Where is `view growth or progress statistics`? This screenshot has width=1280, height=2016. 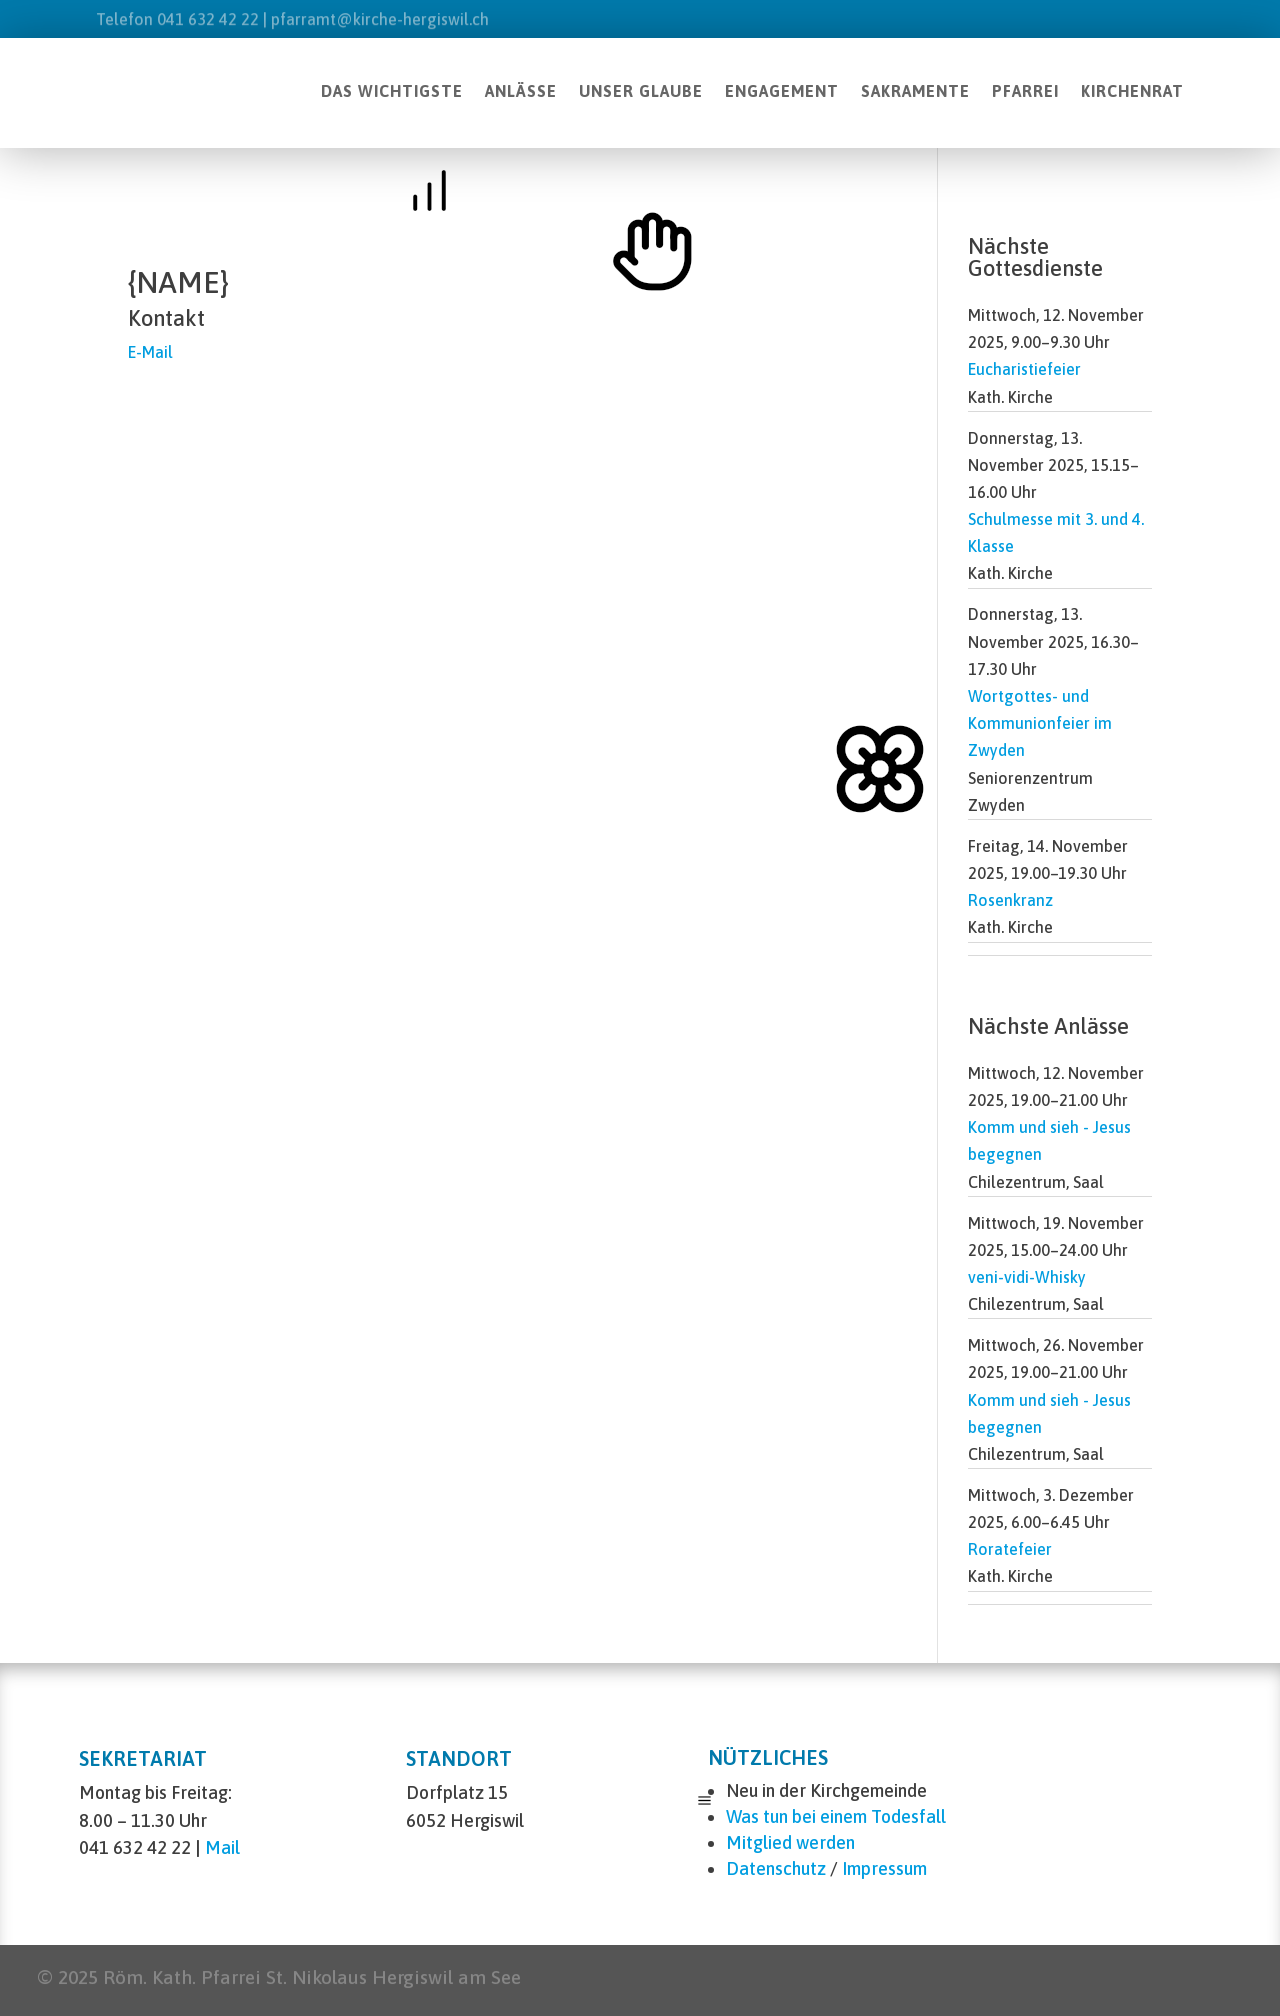
view growth or progress statistics is located at coordinates (429, 190).